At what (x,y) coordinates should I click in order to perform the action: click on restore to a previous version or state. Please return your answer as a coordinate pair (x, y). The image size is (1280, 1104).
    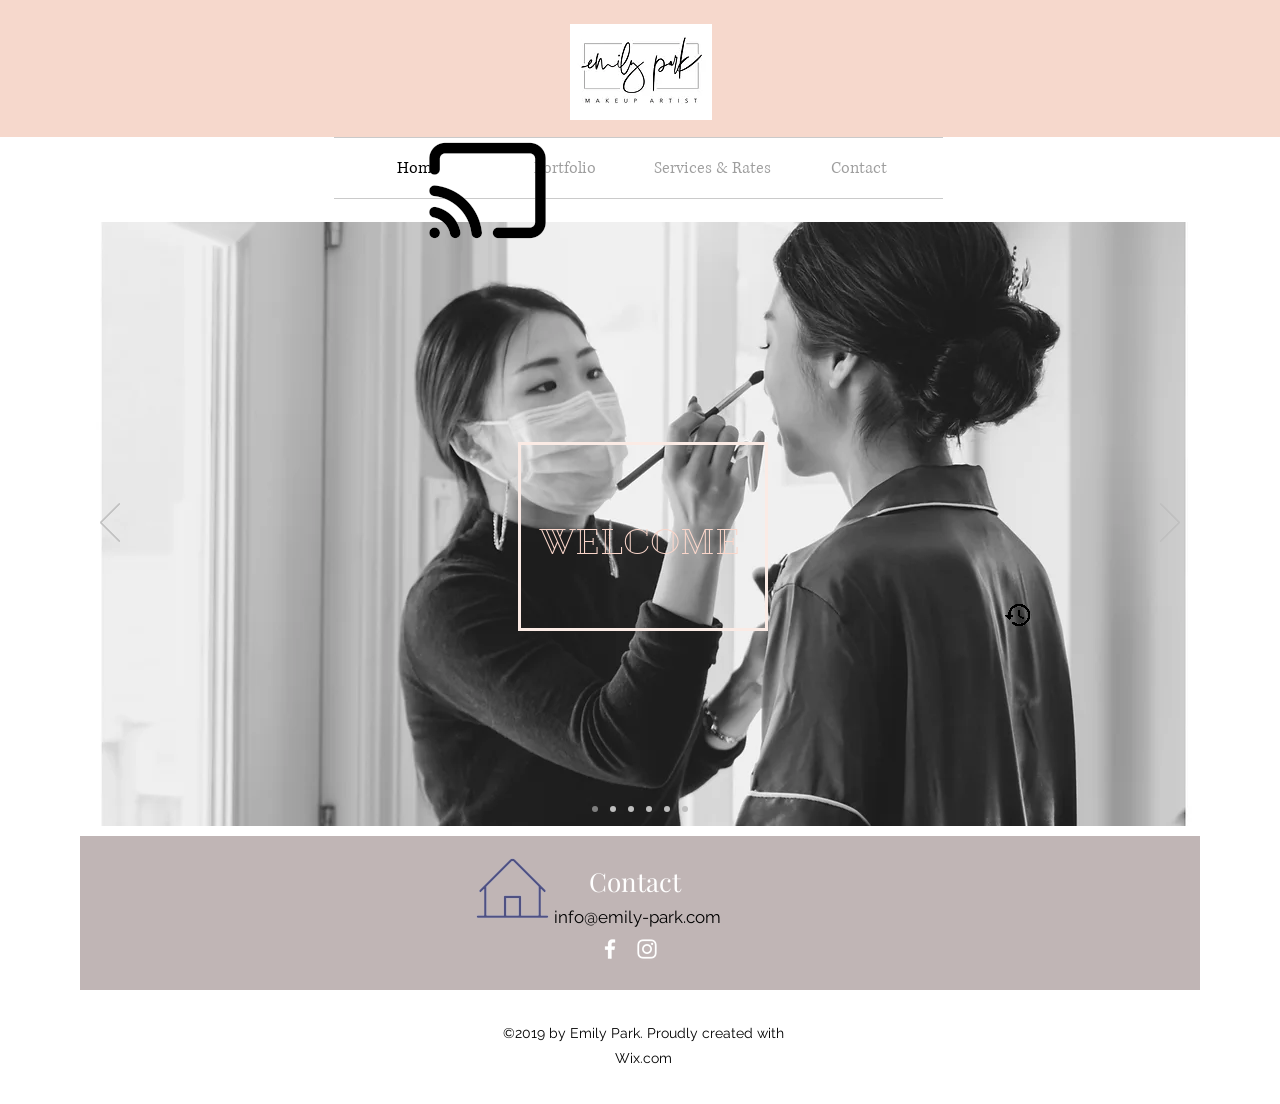
    Looking at the image, I should click on (1018, 615).